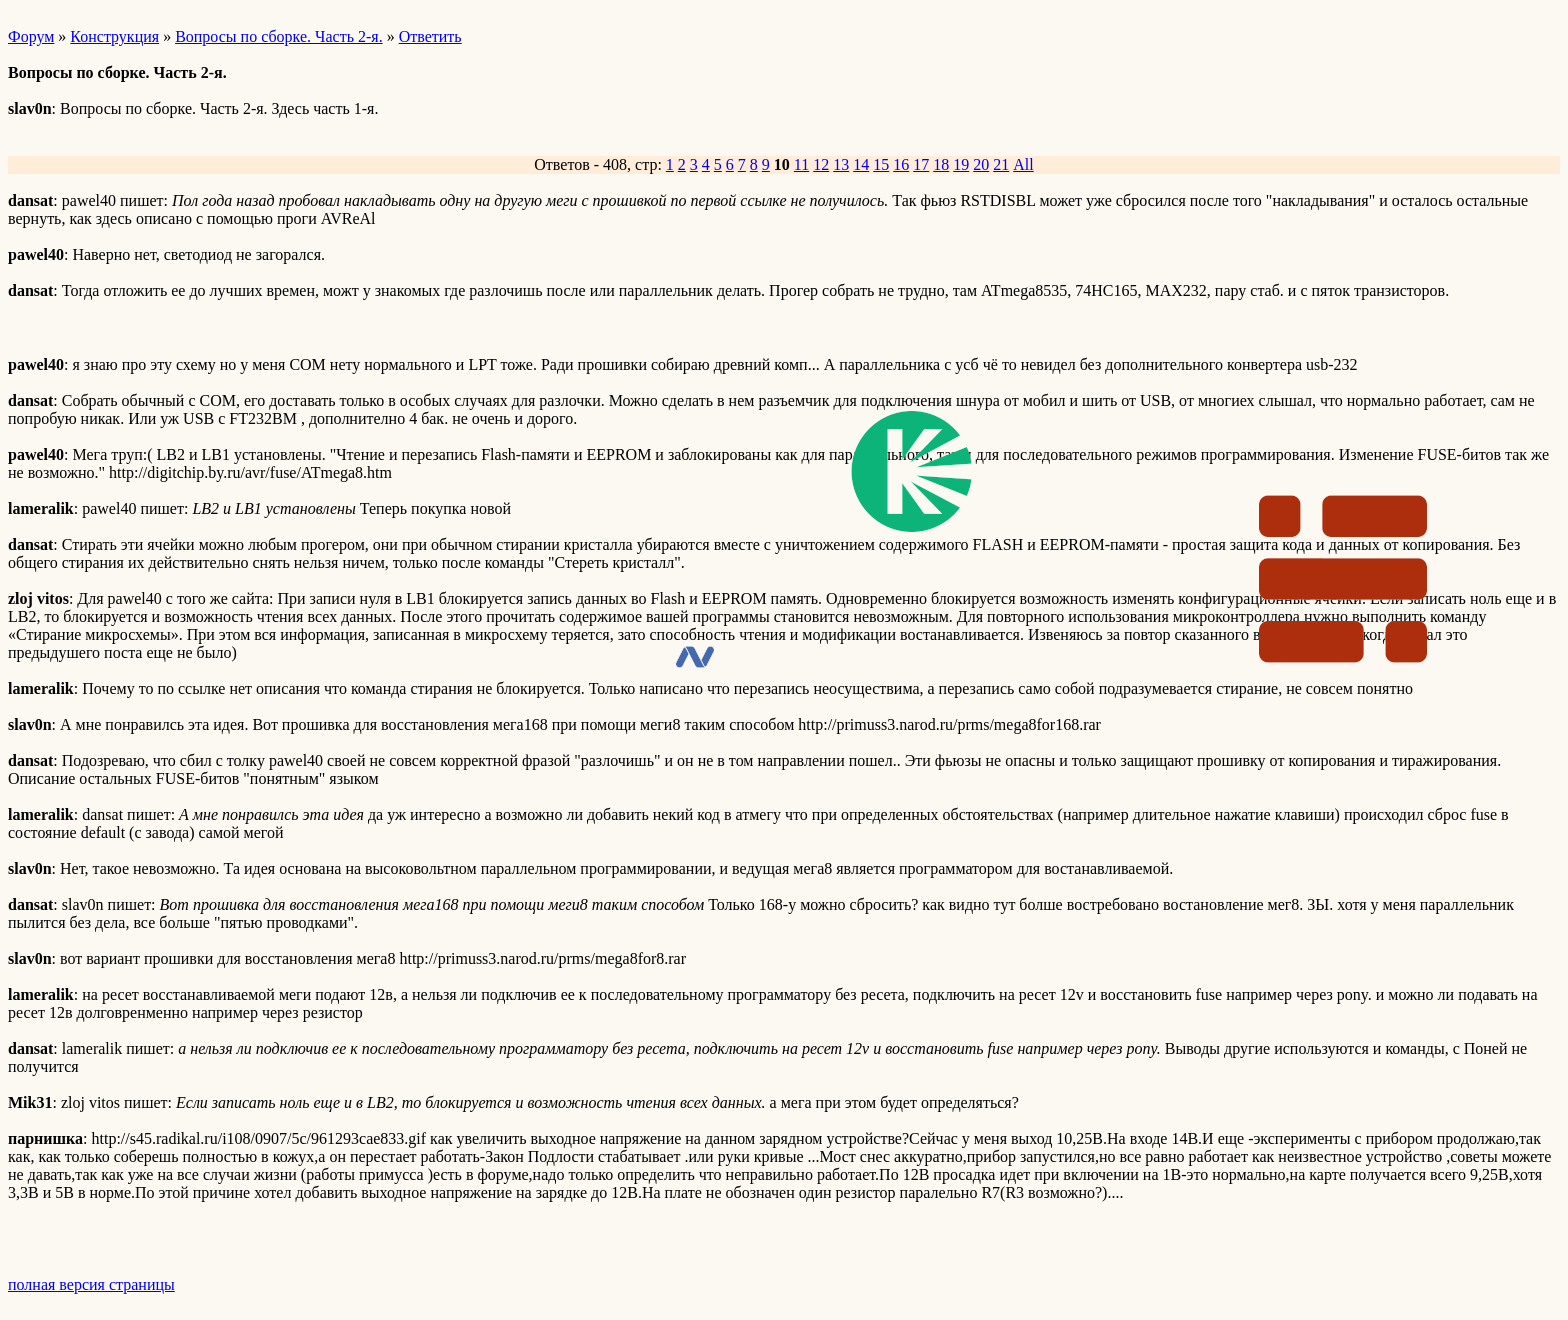 Image resolution: width=1568 pixels, height=1320 pixels. What do you see at coordinates (1343, 579) in the screenshot?
I see `open baserow database application` at bounding box center [1343, 579].